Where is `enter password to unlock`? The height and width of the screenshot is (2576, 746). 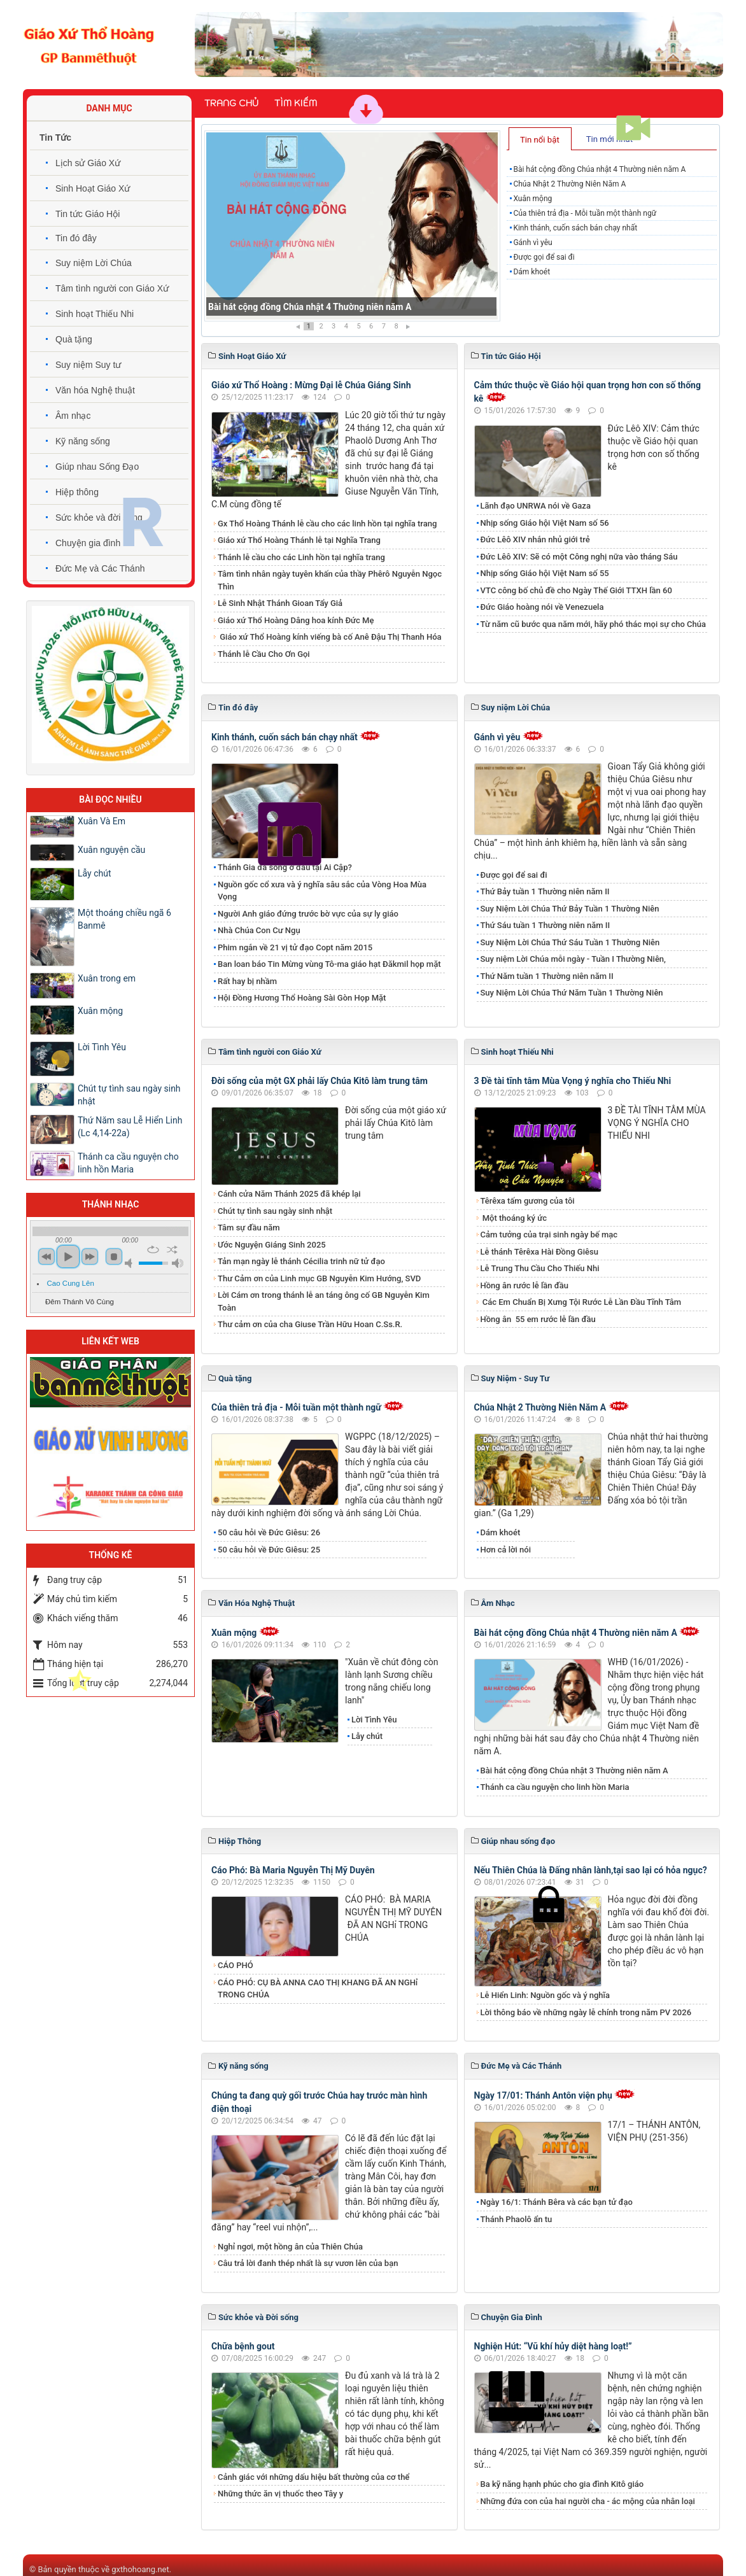 enter password to unlock is located at coordinates (549, 1905).